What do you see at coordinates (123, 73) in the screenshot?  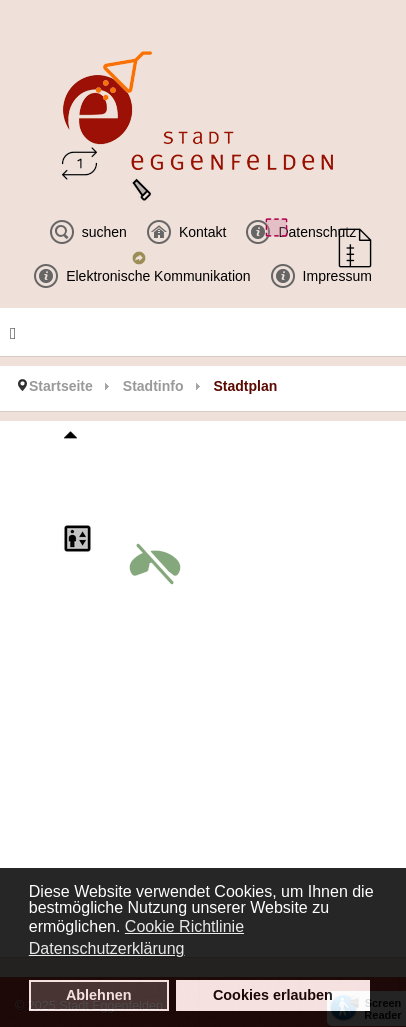 I see `access bathroom or shower facilities` at bounding box center [123, 73].